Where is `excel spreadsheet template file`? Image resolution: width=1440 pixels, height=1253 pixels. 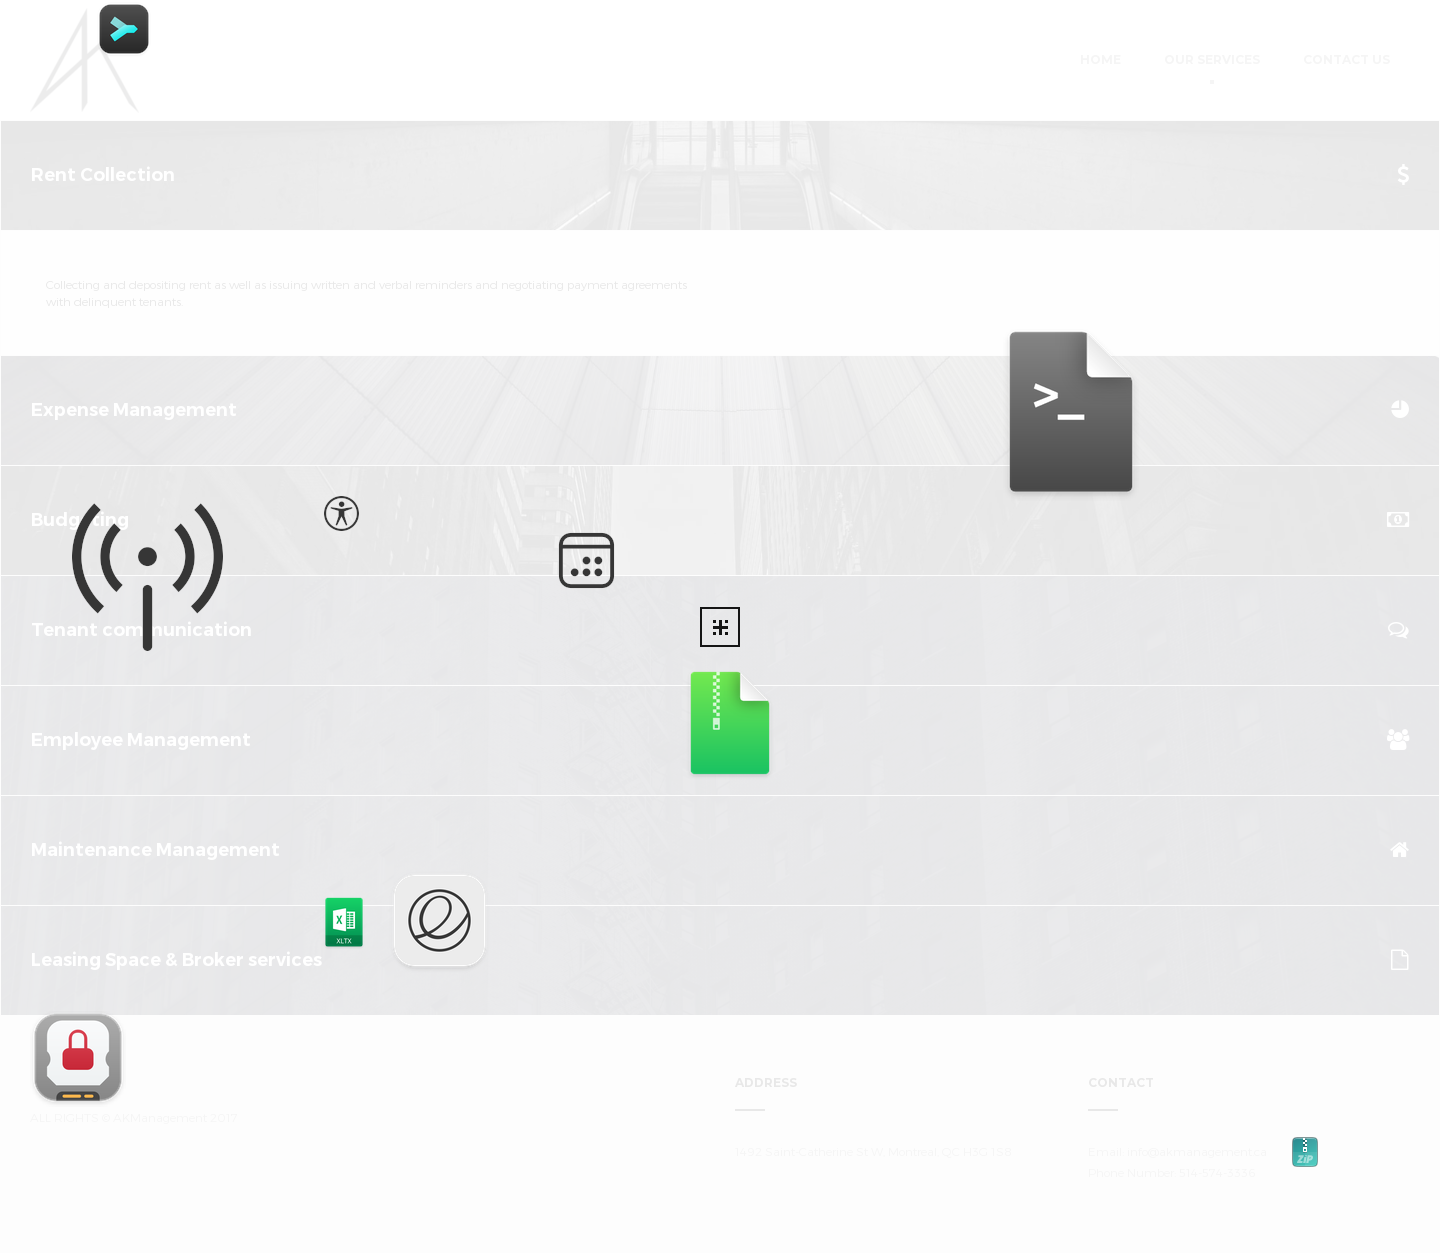 excel spreadsheet template file is located at coordinates (344, 923).